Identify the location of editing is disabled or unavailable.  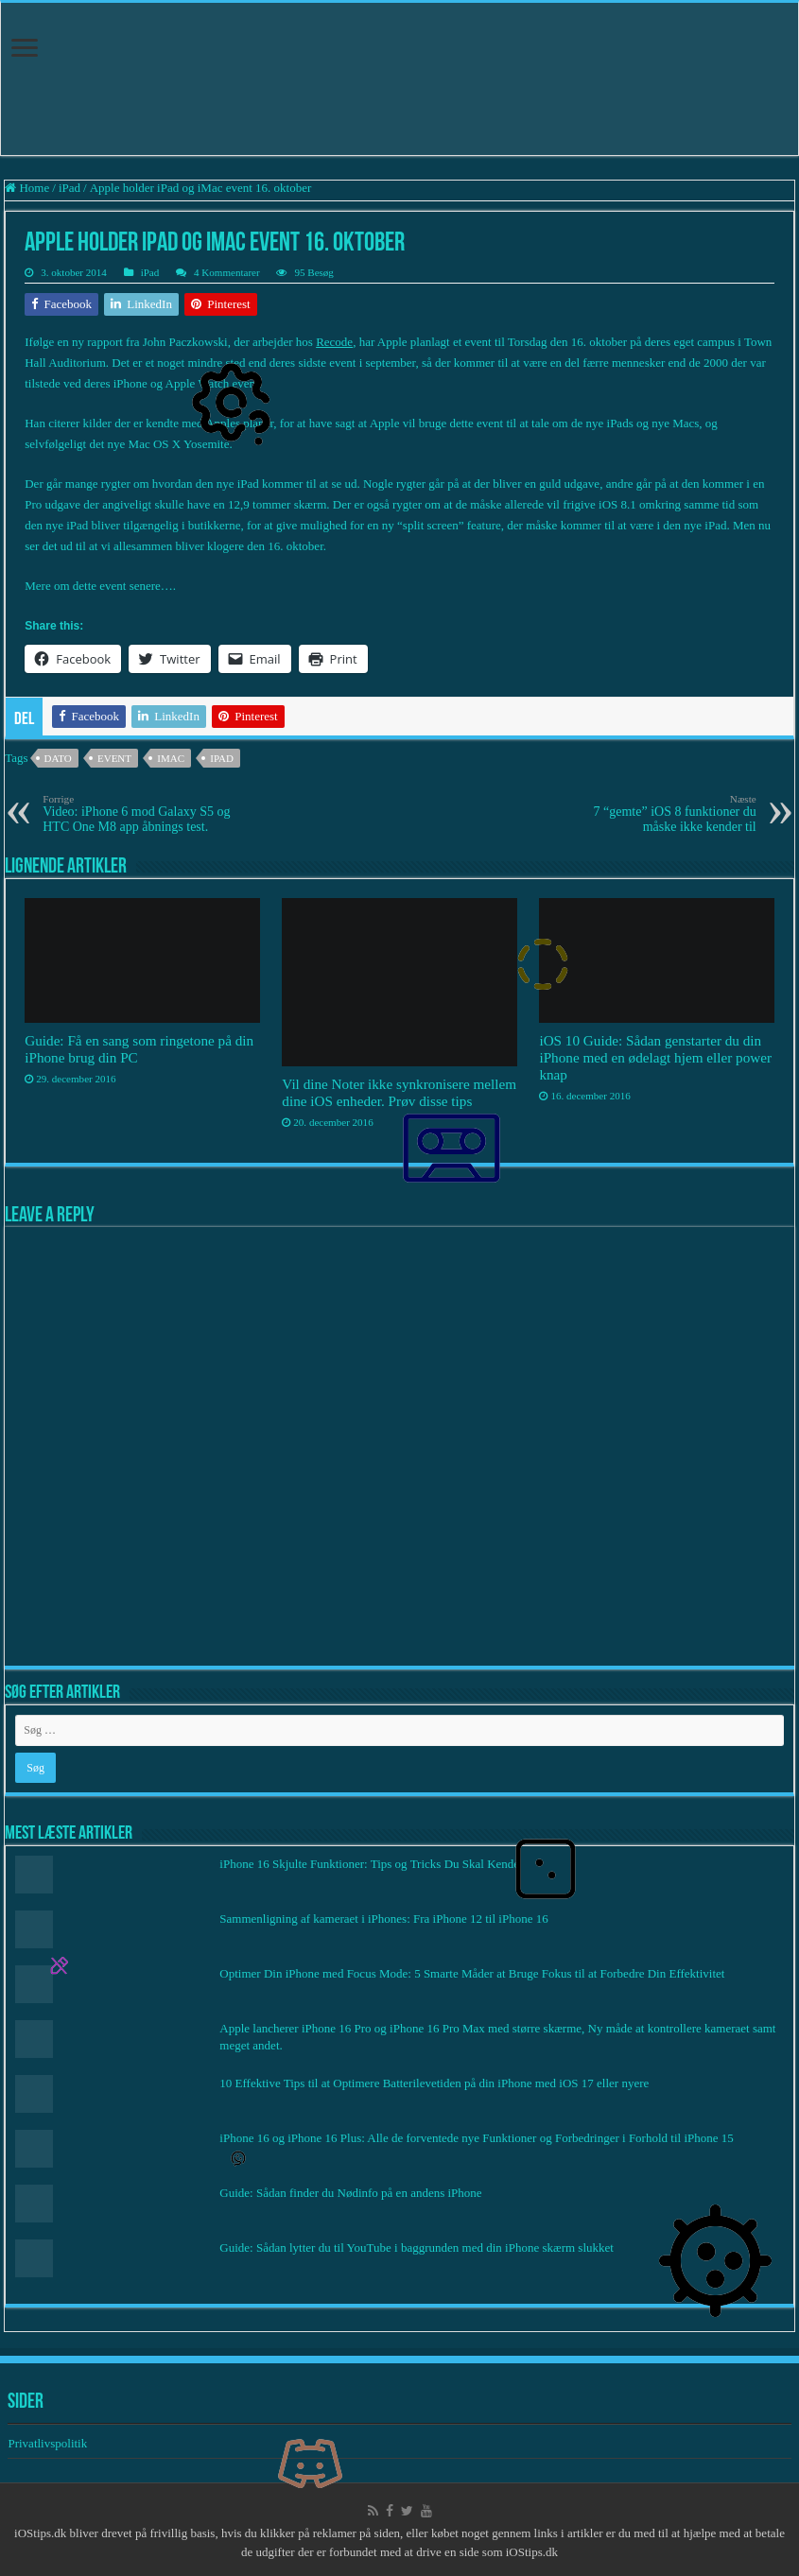
(59, 1965).